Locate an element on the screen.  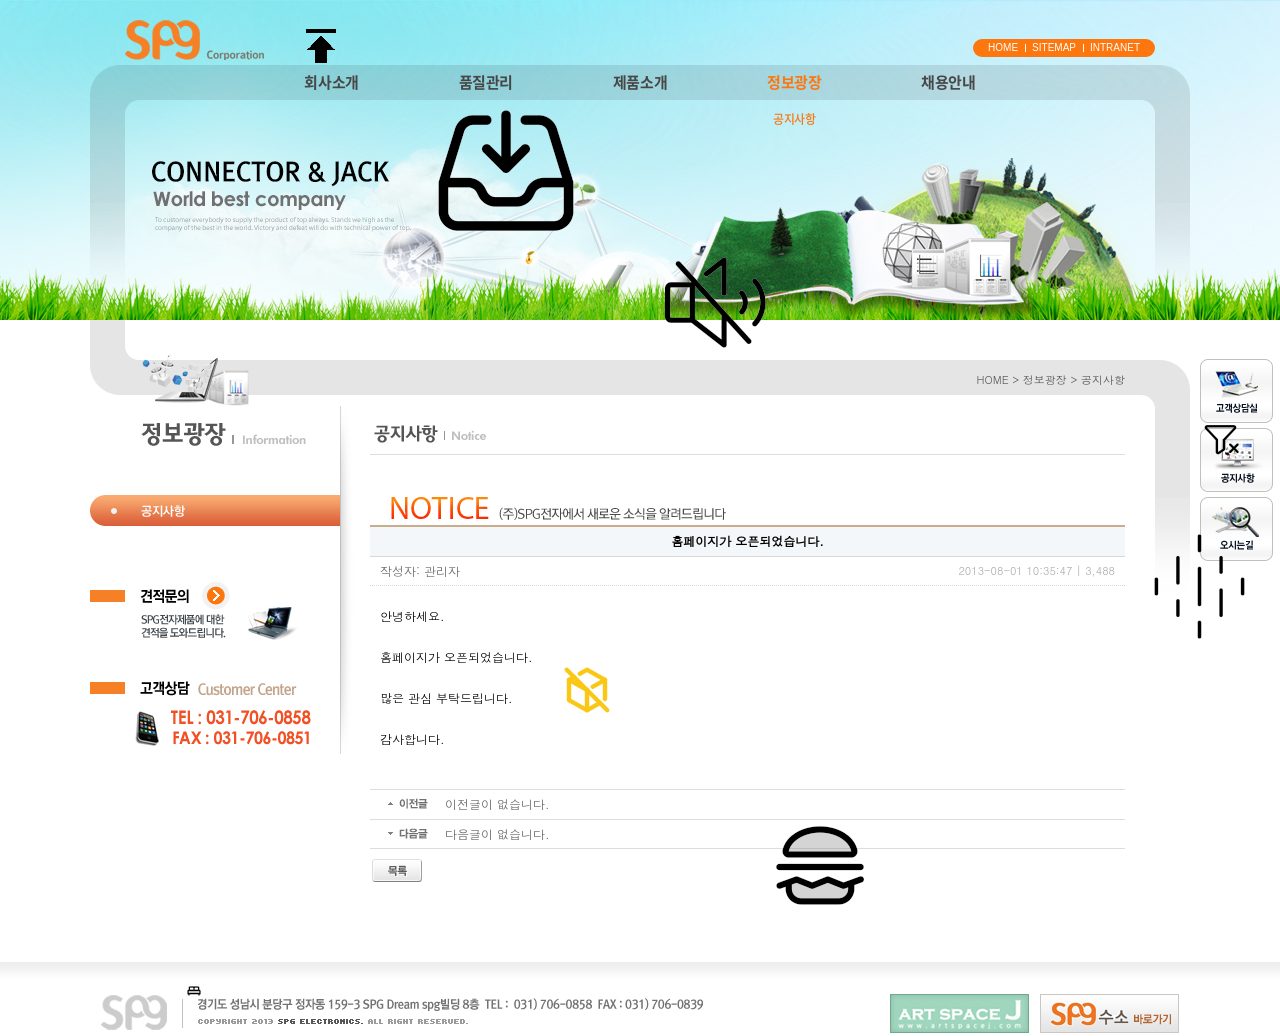
download message to inbox is located at coordinates (506, 173).